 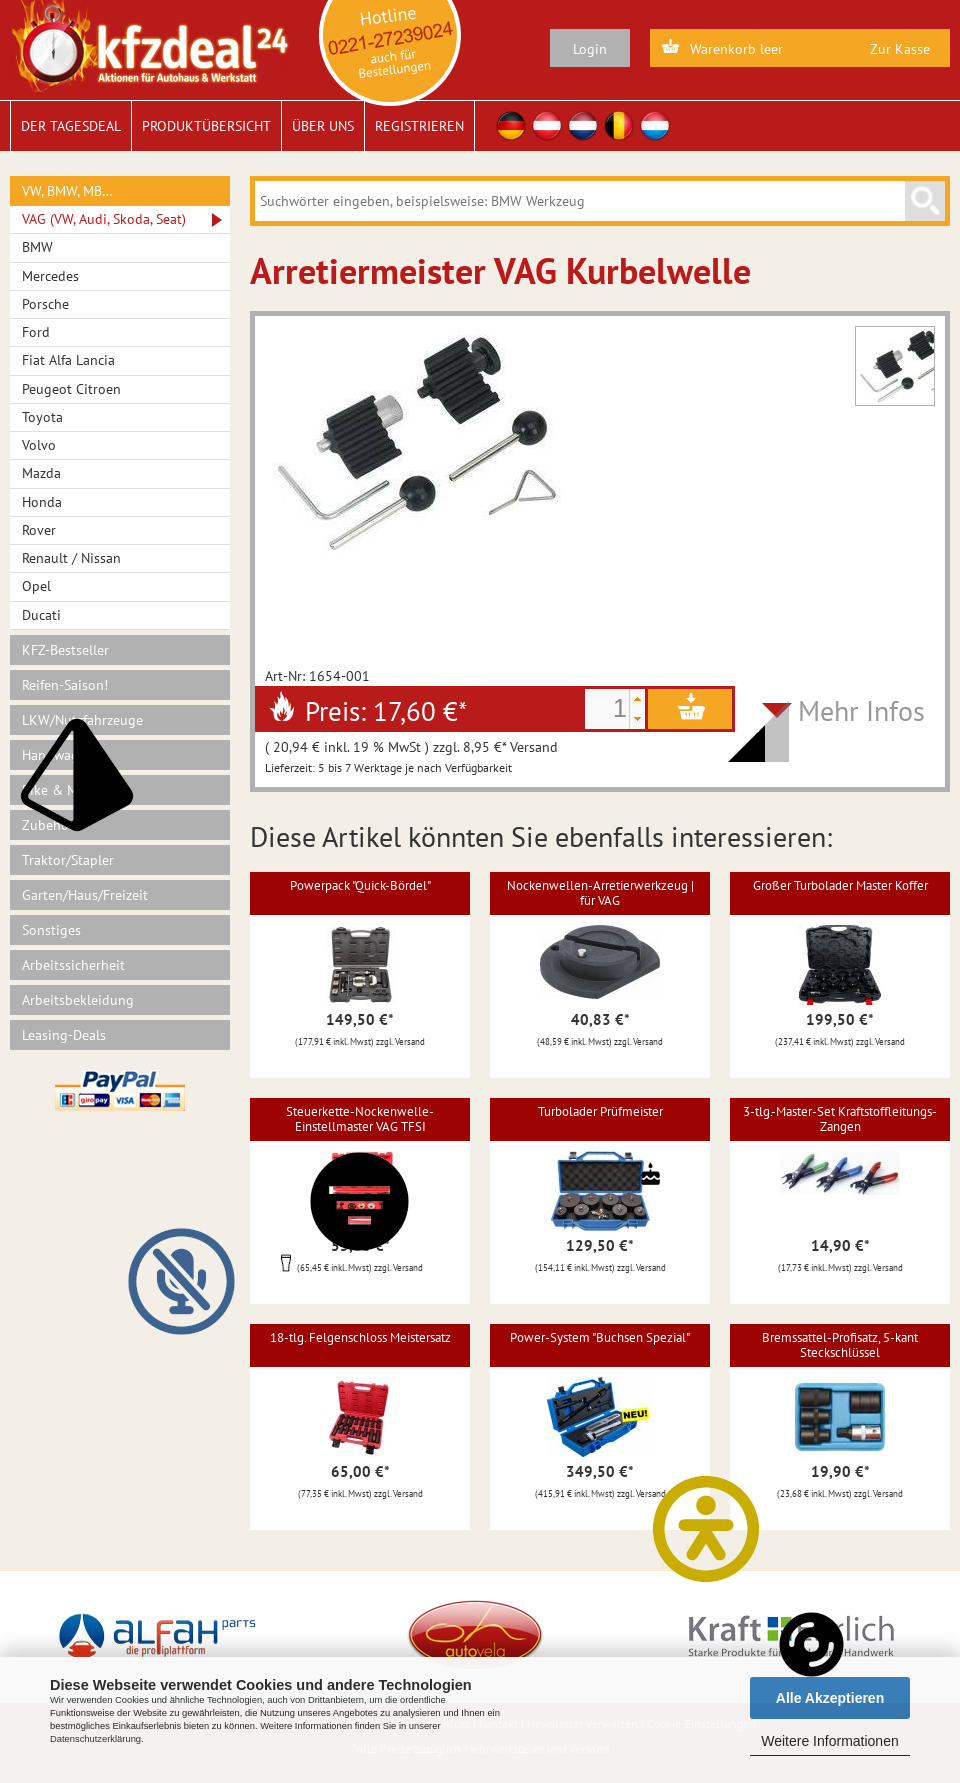 I want to click on filter or sort content, so click(x=359, y=1201).